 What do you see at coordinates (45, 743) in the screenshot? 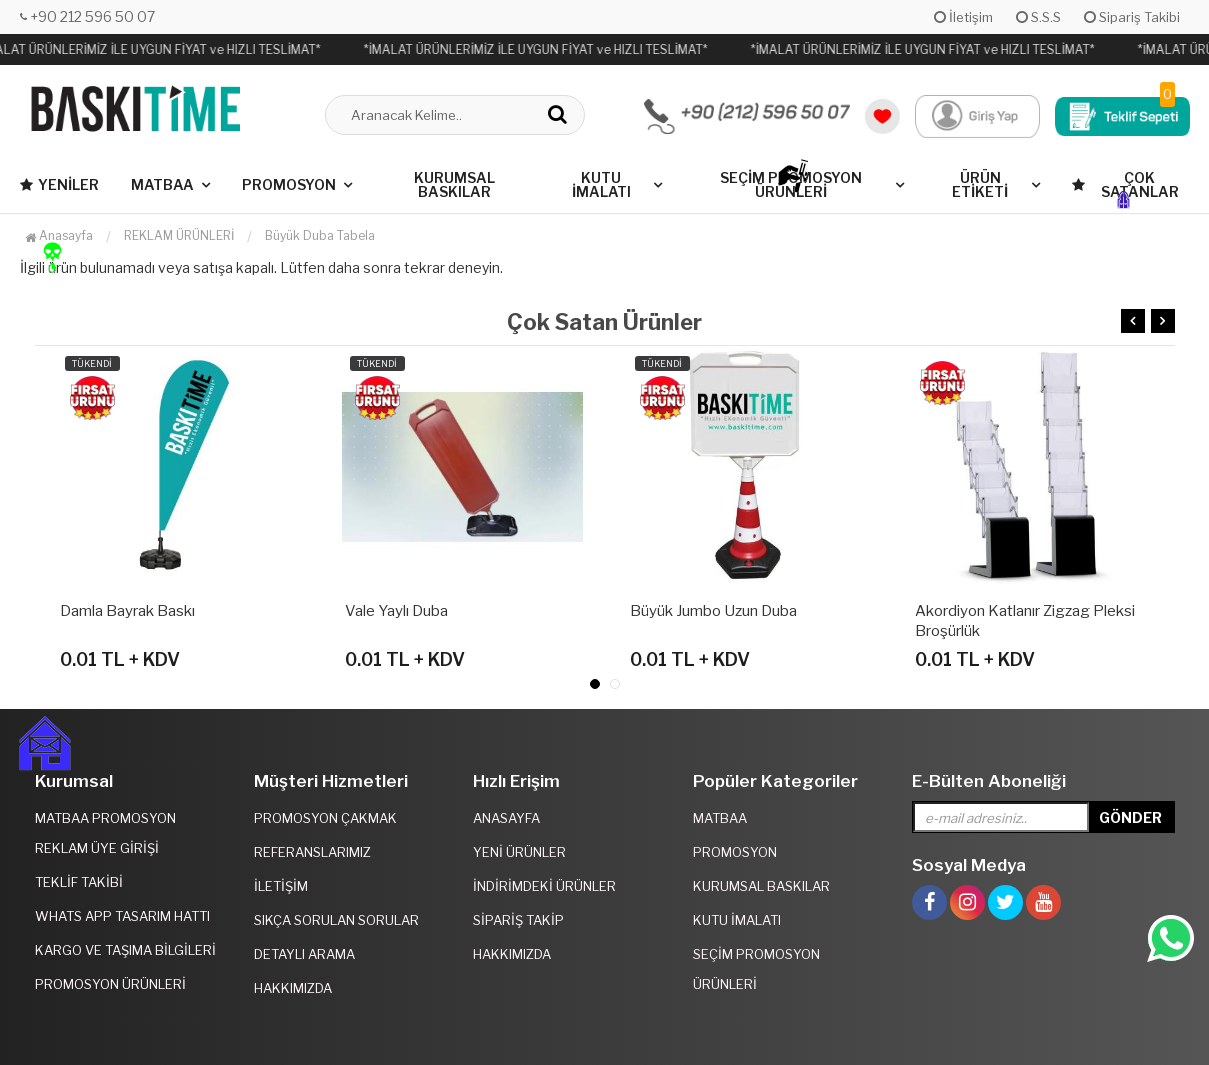
I see `find nearby post office locations` at bounding box center [45, 743].